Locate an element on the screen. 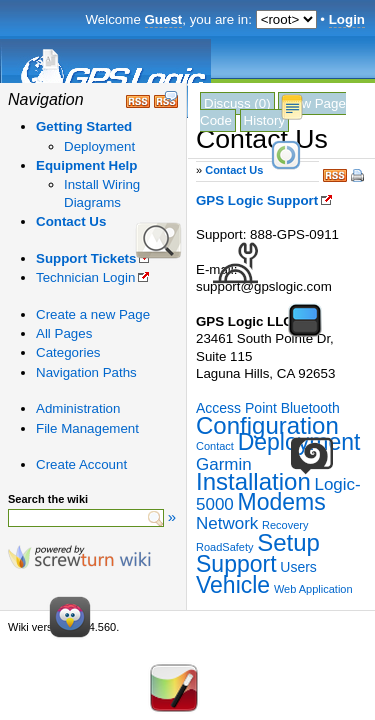 This screenshot has height=720, width=375. open winetricks application is located at coordinates (174, 688).